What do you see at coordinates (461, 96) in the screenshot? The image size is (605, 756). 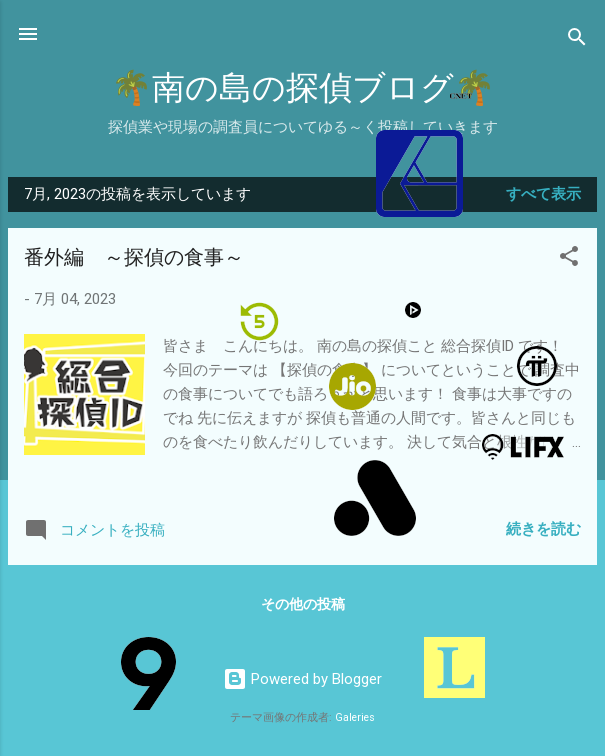 I see `visit cnet website or app` at bounding box center [461, 96].